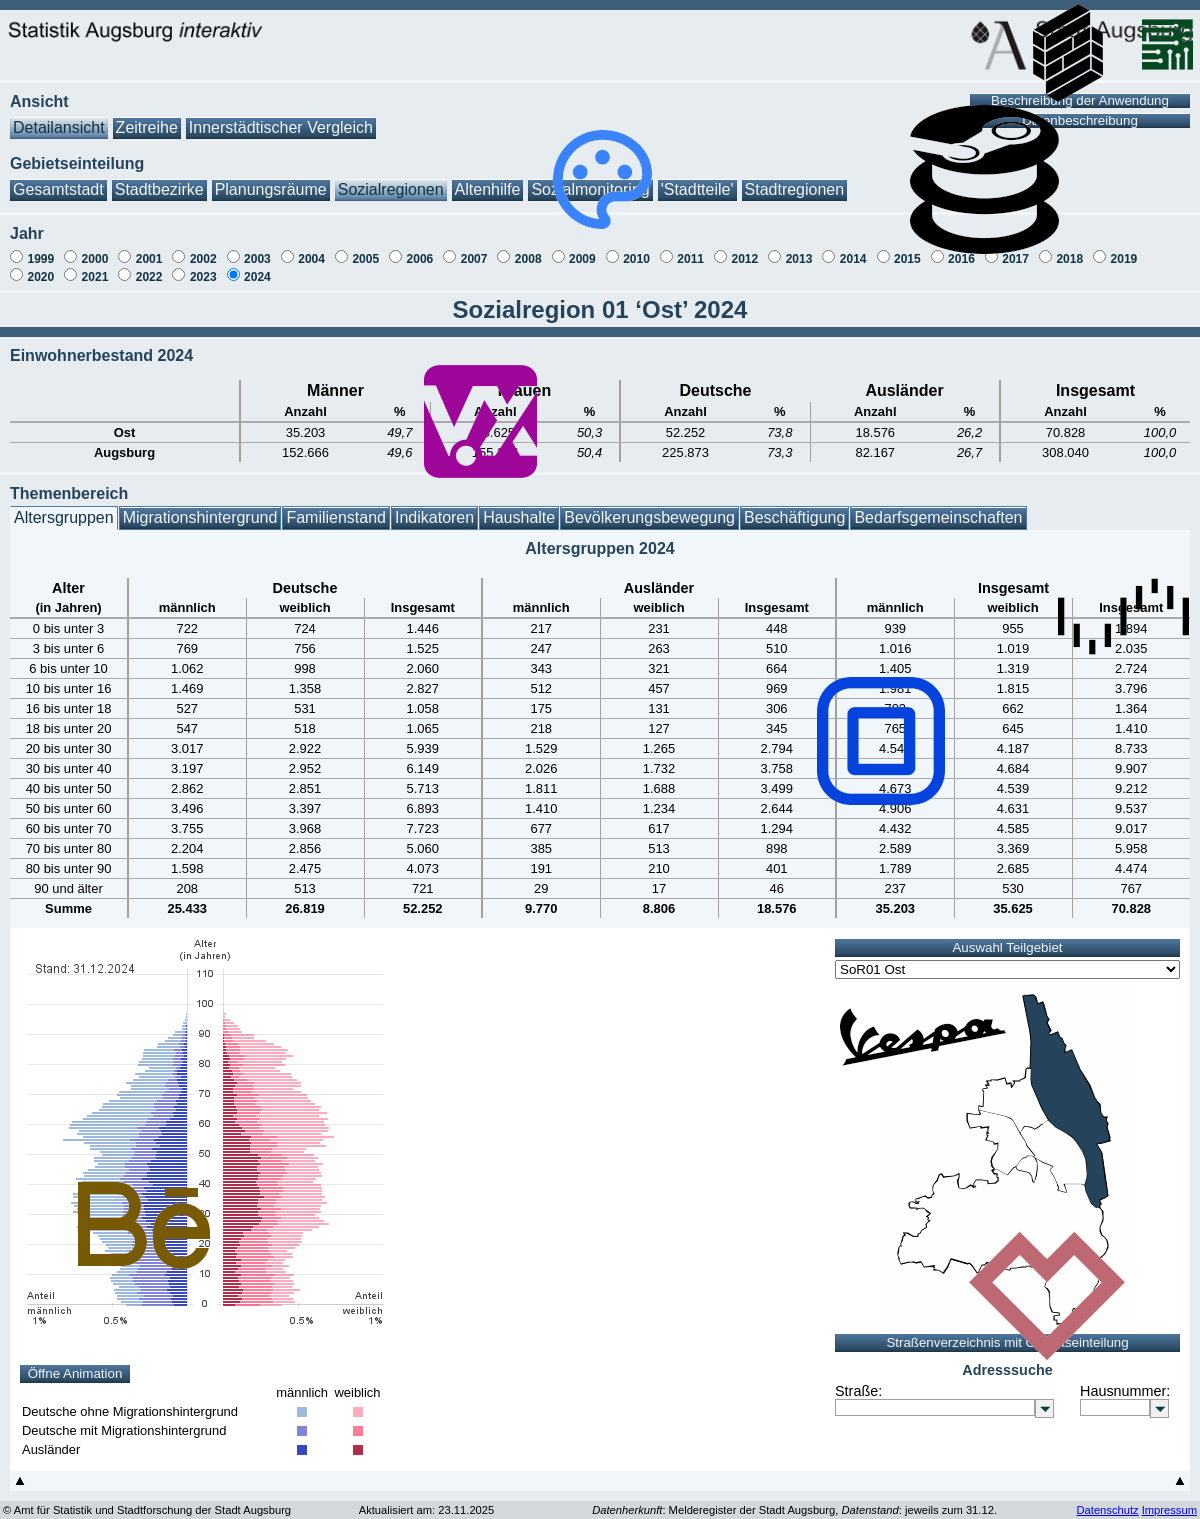 This screenshot has height=1519, width=1200. Describe the element at coordinates (881, 741) in the screenshot. I see `open the smoothcomp app` at that location.